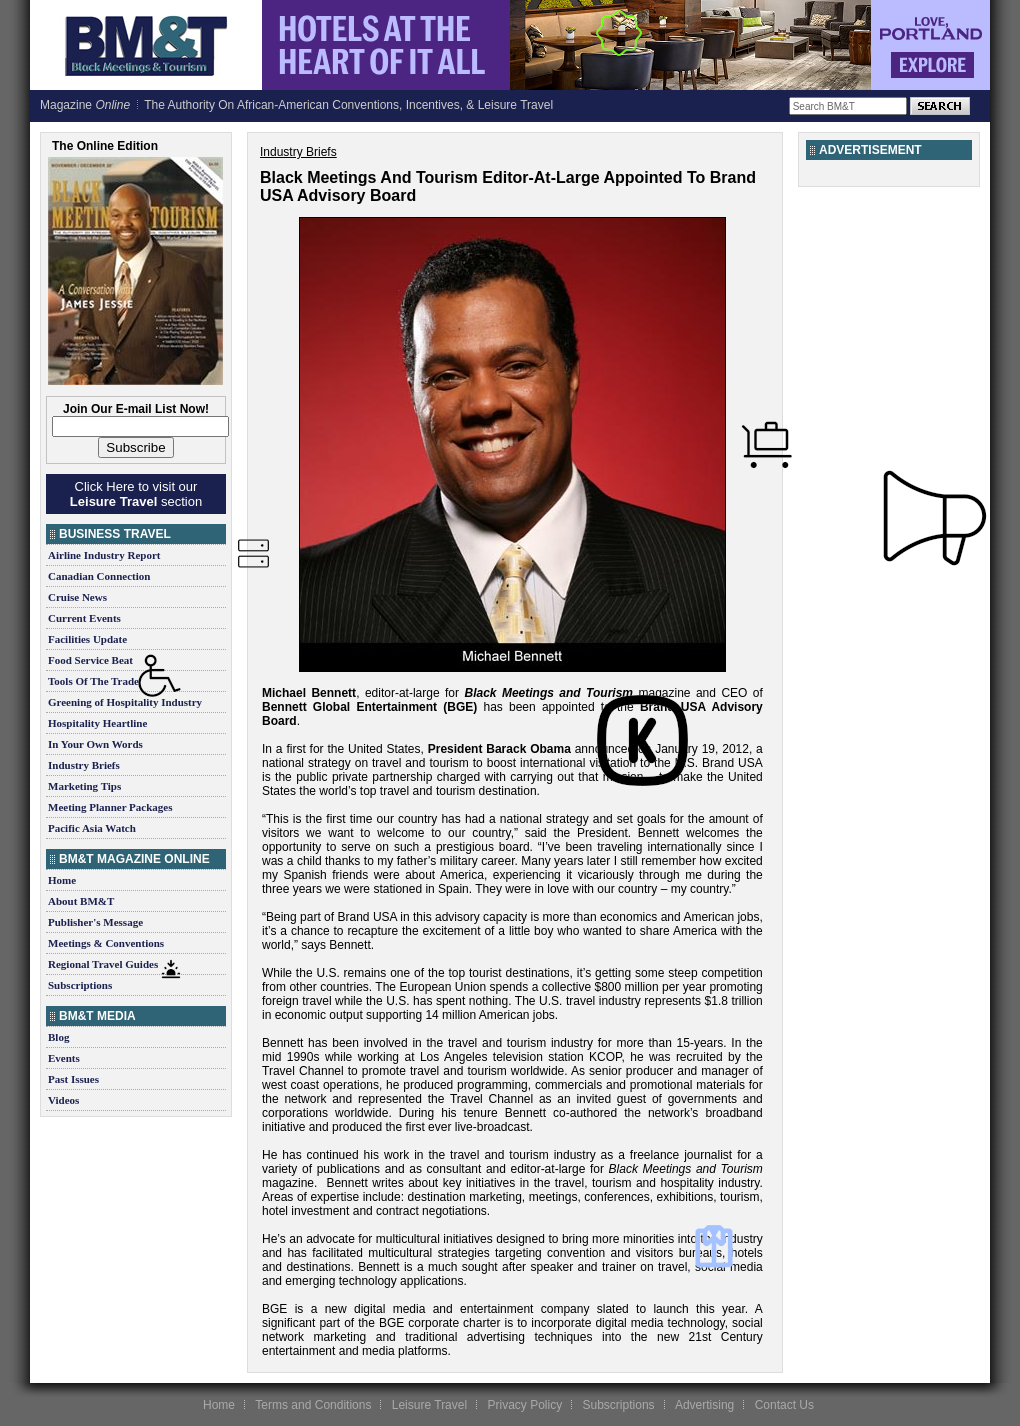  I want to click on indicates a keyboard shortcut or hotkey, so click(642, 740).